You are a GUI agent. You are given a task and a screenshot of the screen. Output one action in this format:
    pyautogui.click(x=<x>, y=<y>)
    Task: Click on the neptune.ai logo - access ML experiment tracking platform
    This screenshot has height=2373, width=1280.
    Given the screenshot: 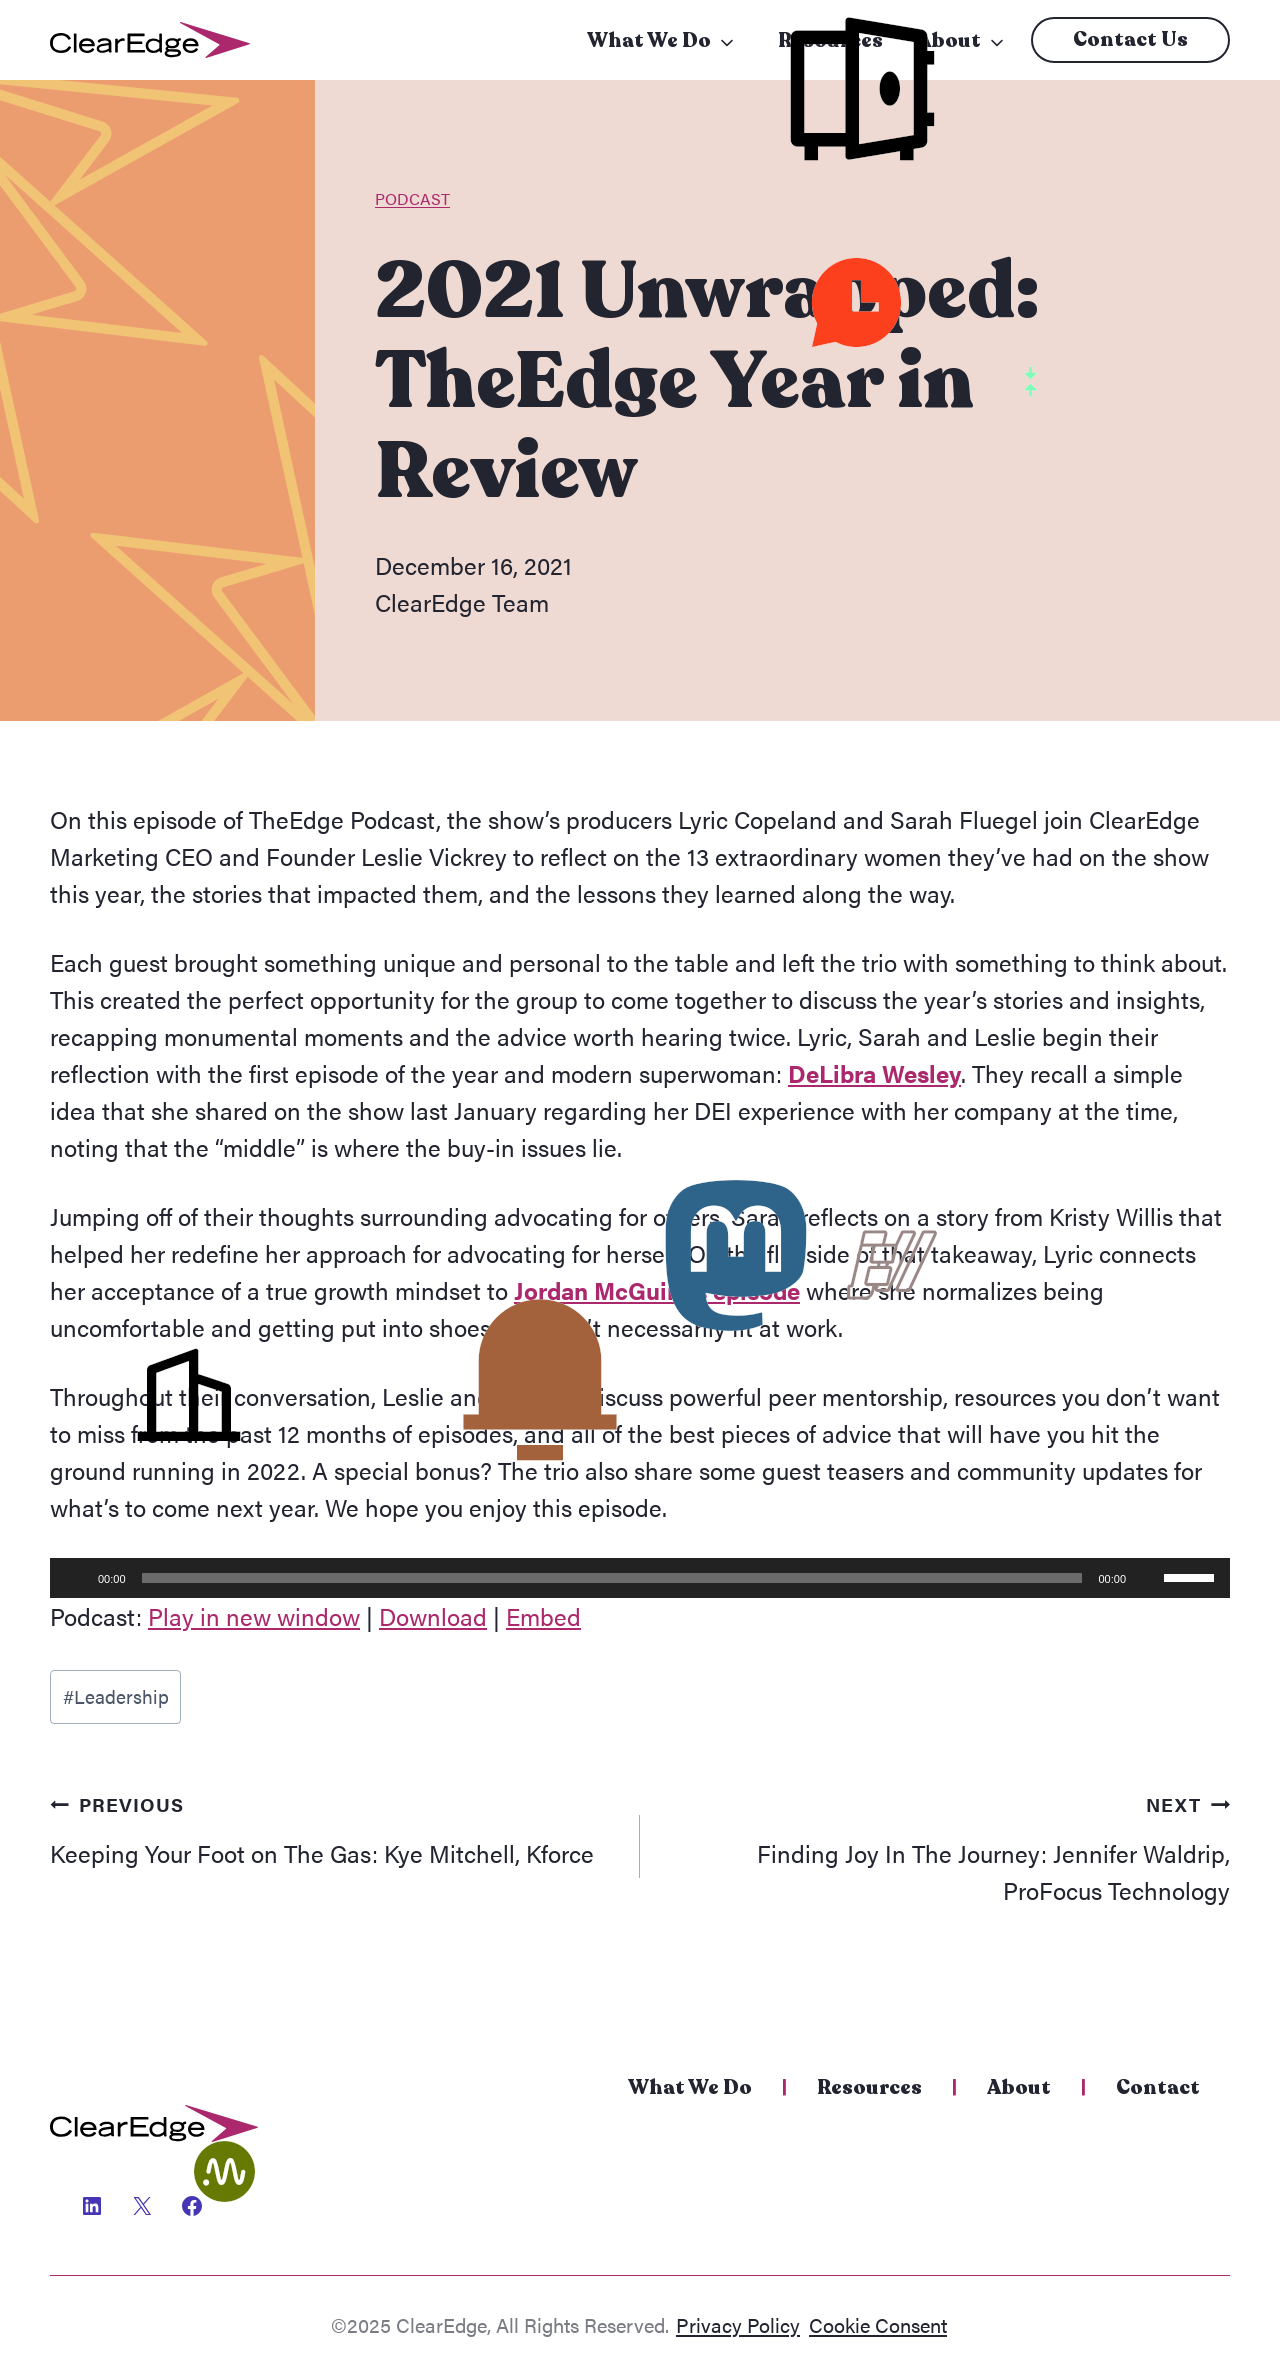 What is the action you would take?
    pyautogui.click(x=224, y=2171)
    